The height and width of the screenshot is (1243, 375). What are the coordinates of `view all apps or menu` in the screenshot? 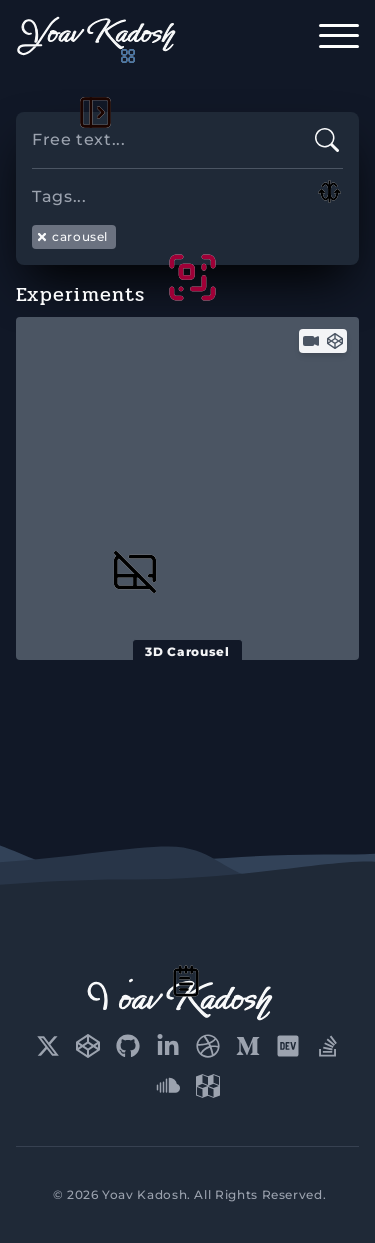 It's located at (128, 56).